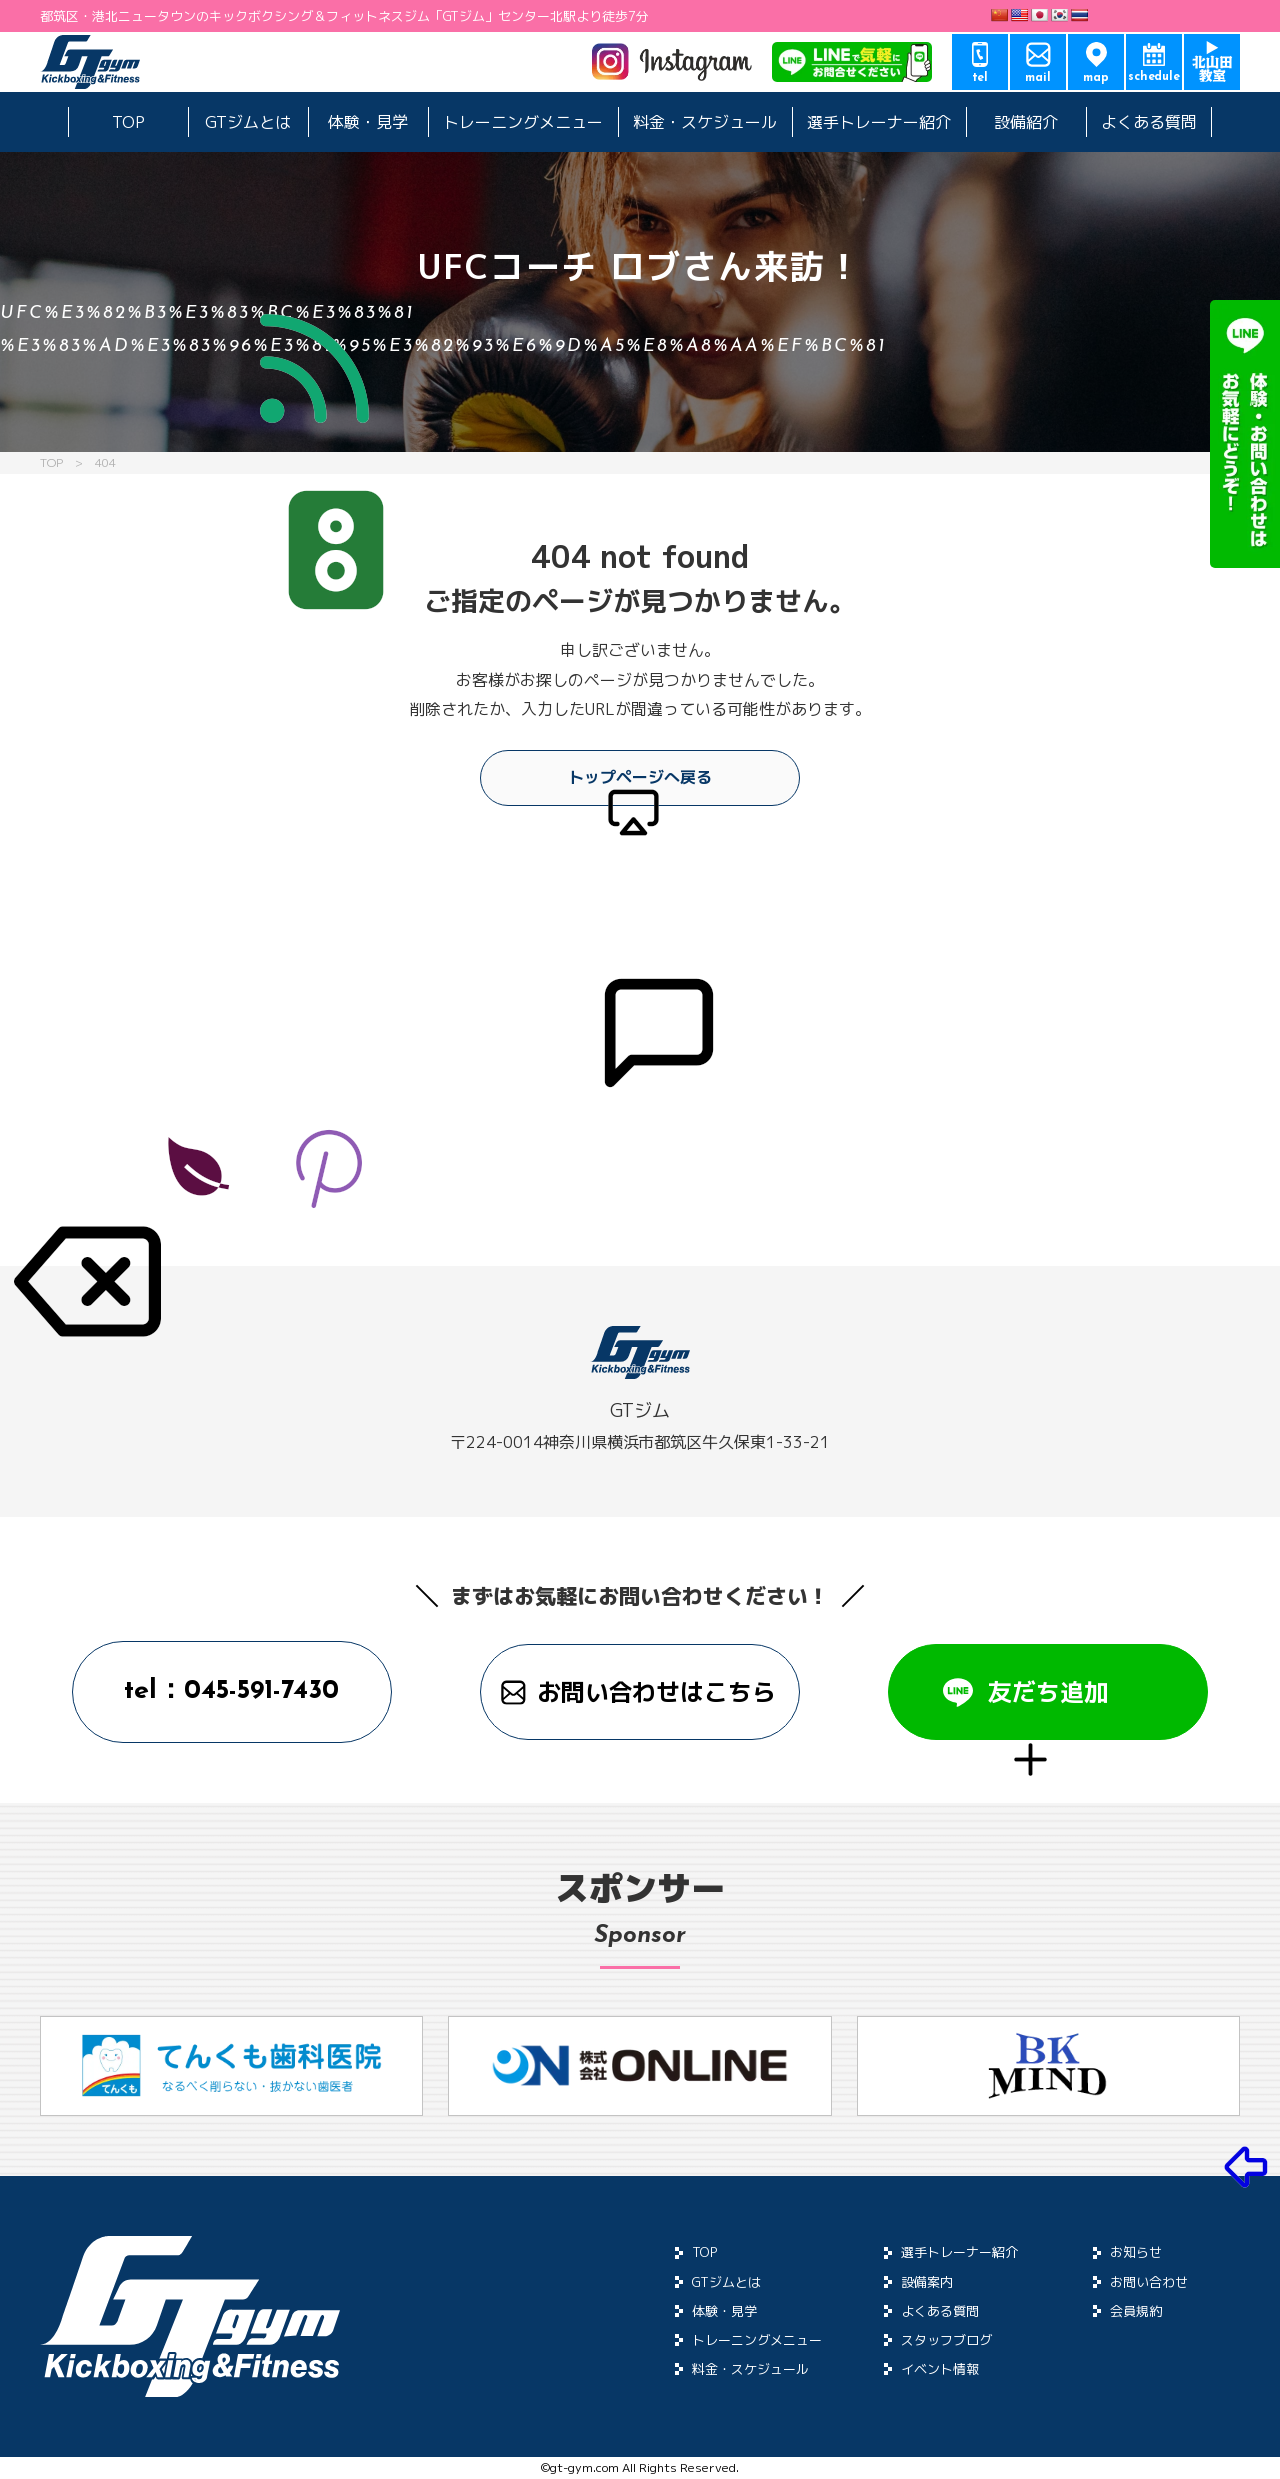 This screenshot has height=2479, width=1280. Describe the element at coordinates (336, 550) in the screenshot. I see `adjust speaker or audio output settings` at that location.